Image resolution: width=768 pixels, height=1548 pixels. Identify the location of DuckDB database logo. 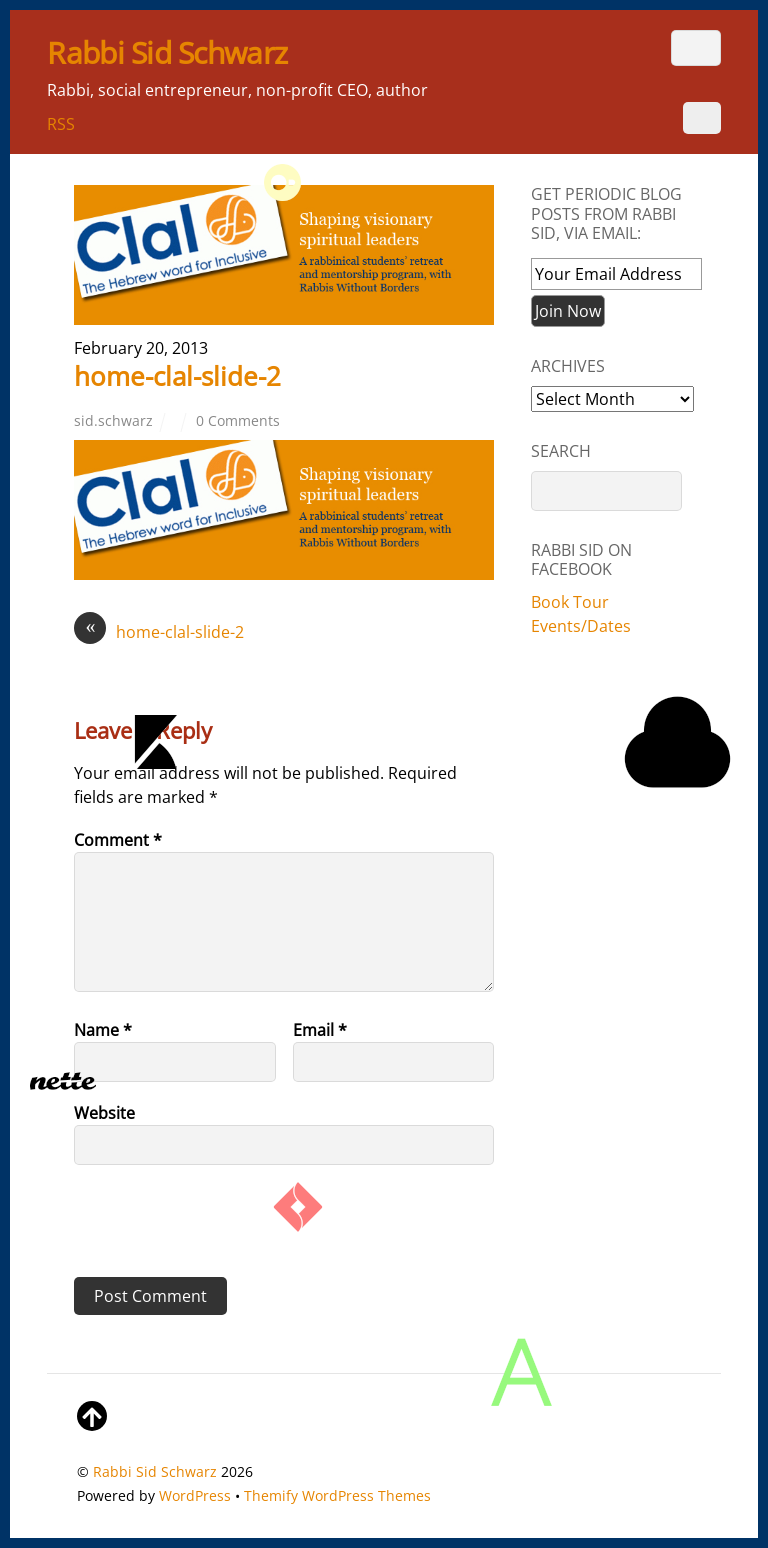
(282, 182).